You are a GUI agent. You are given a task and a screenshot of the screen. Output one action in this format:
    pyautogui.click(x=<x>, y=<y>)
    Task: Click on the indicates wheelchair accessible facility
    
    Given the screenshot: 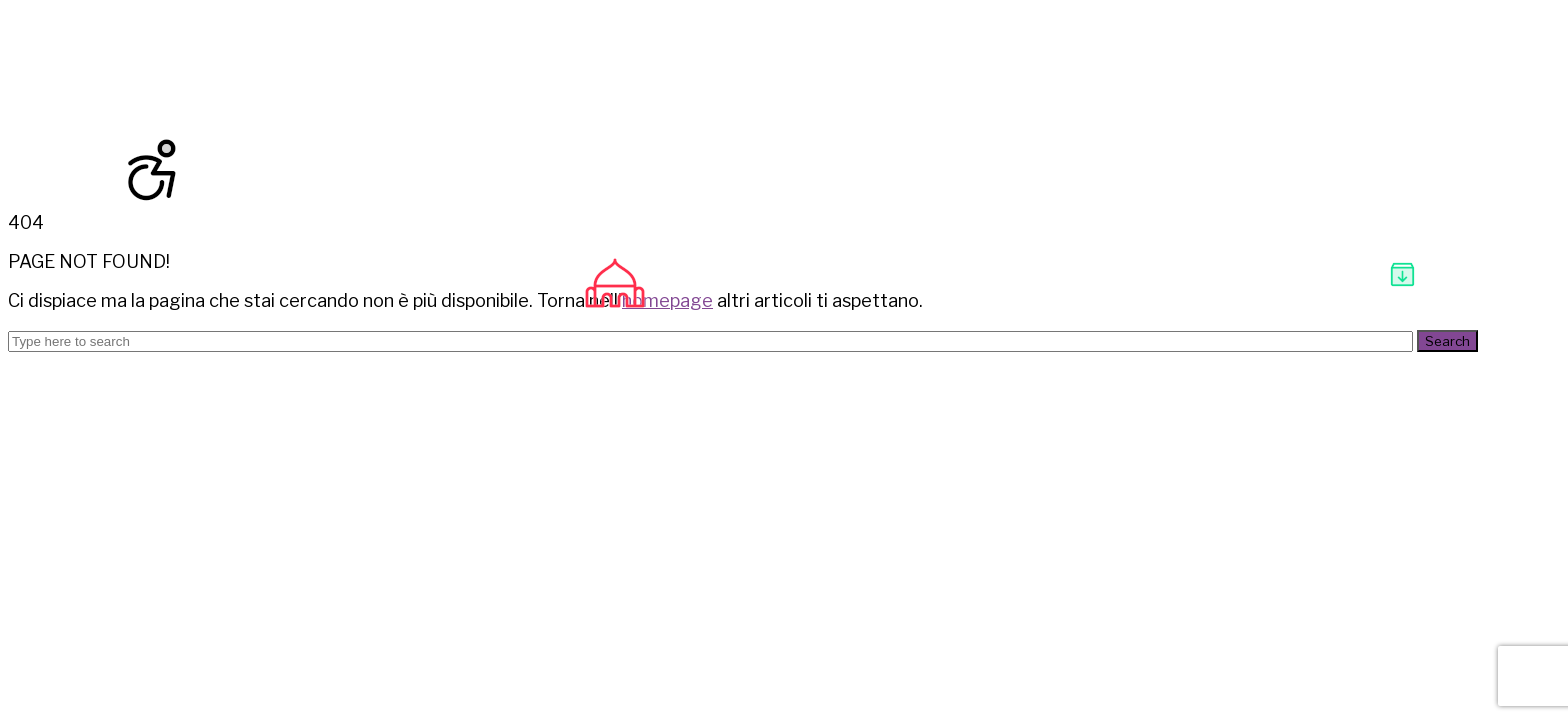 What is the action you would take?
    pyautogui.click(x=153, y=171)
    